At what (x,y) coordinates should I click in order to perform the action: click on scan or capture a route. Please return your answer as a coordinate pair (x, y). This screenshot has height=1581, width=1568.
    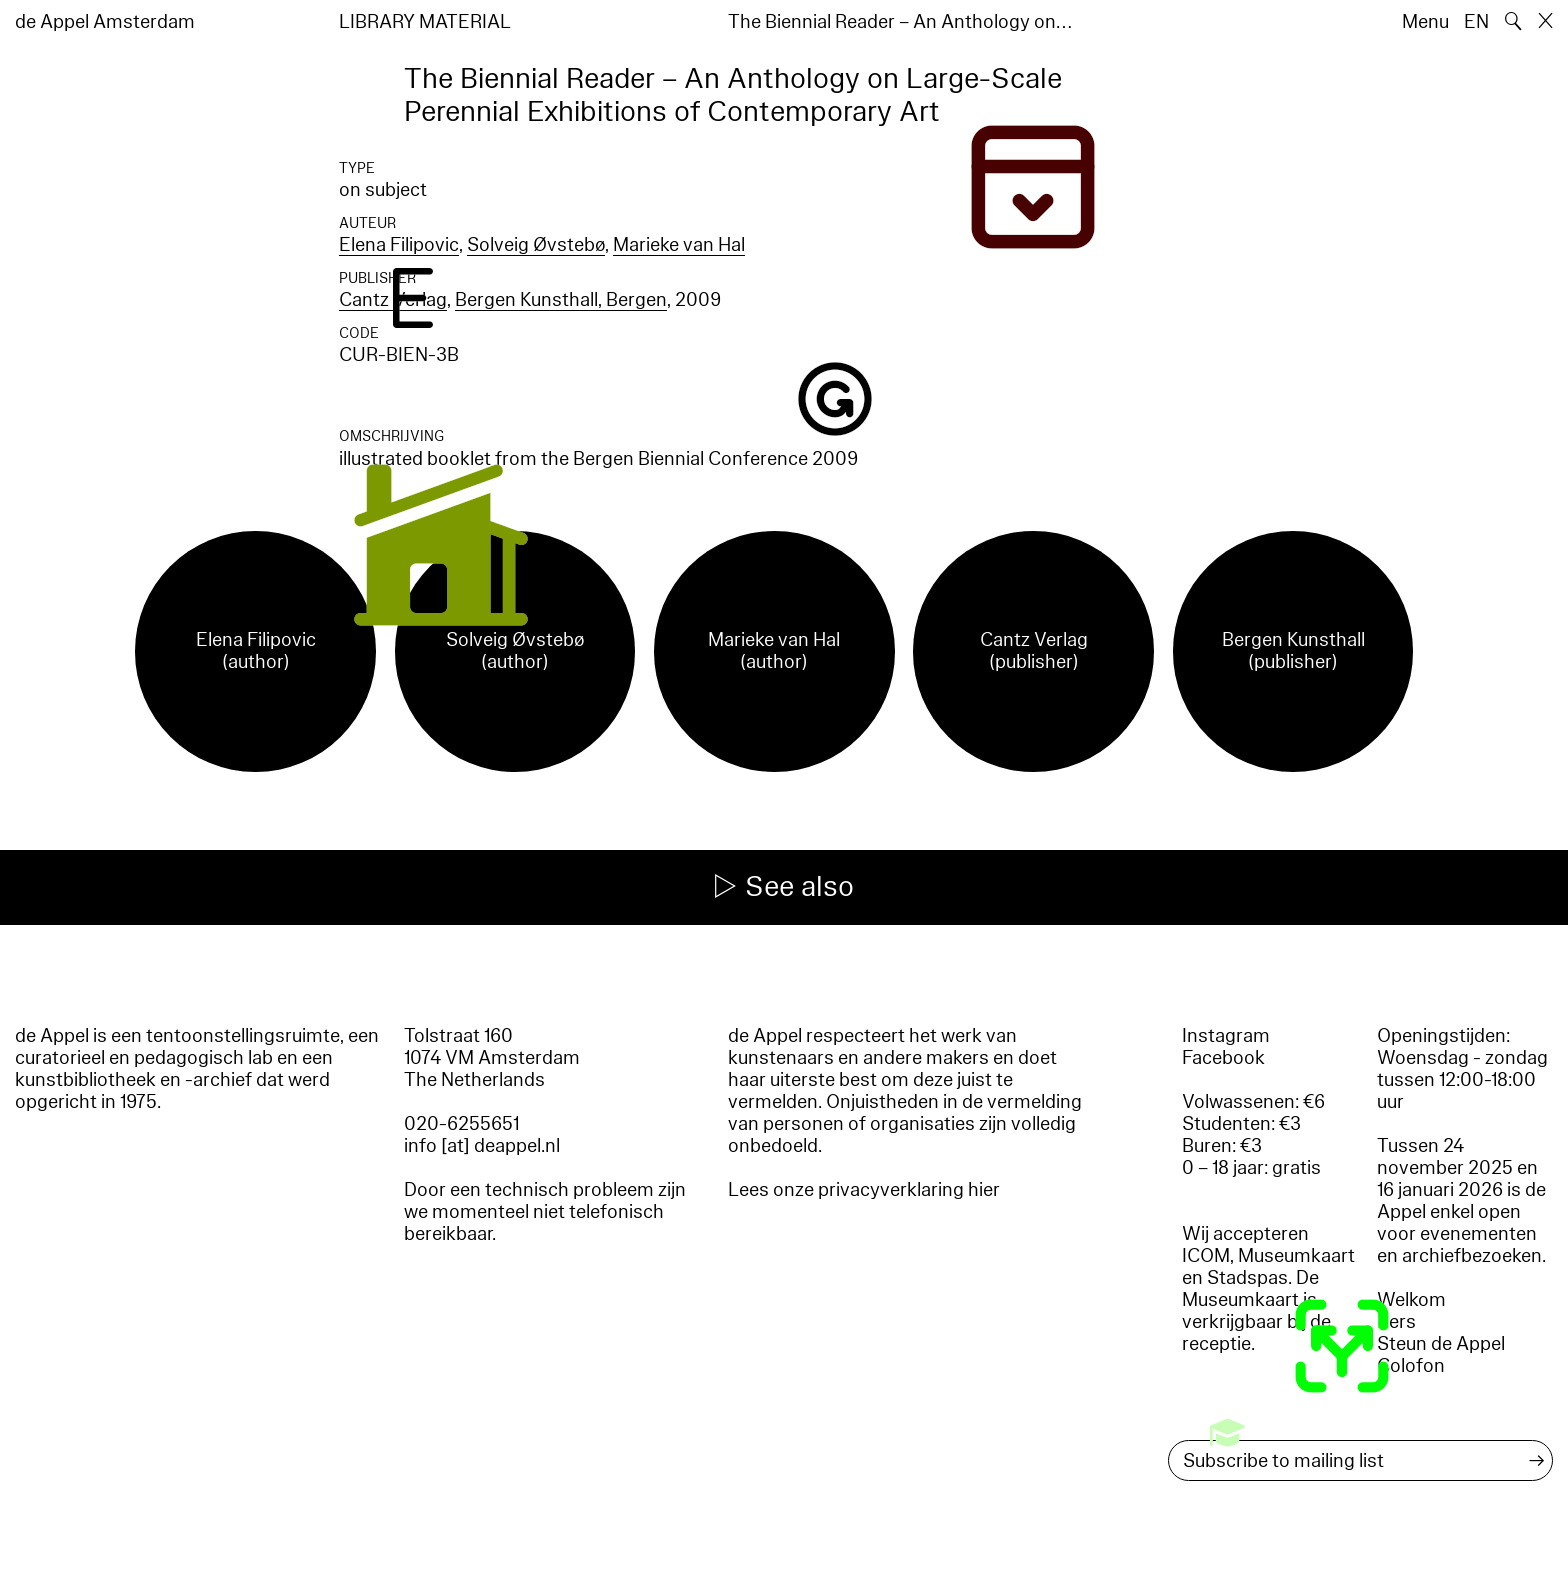
    Looking at the image, I should click on (1342, 1346).